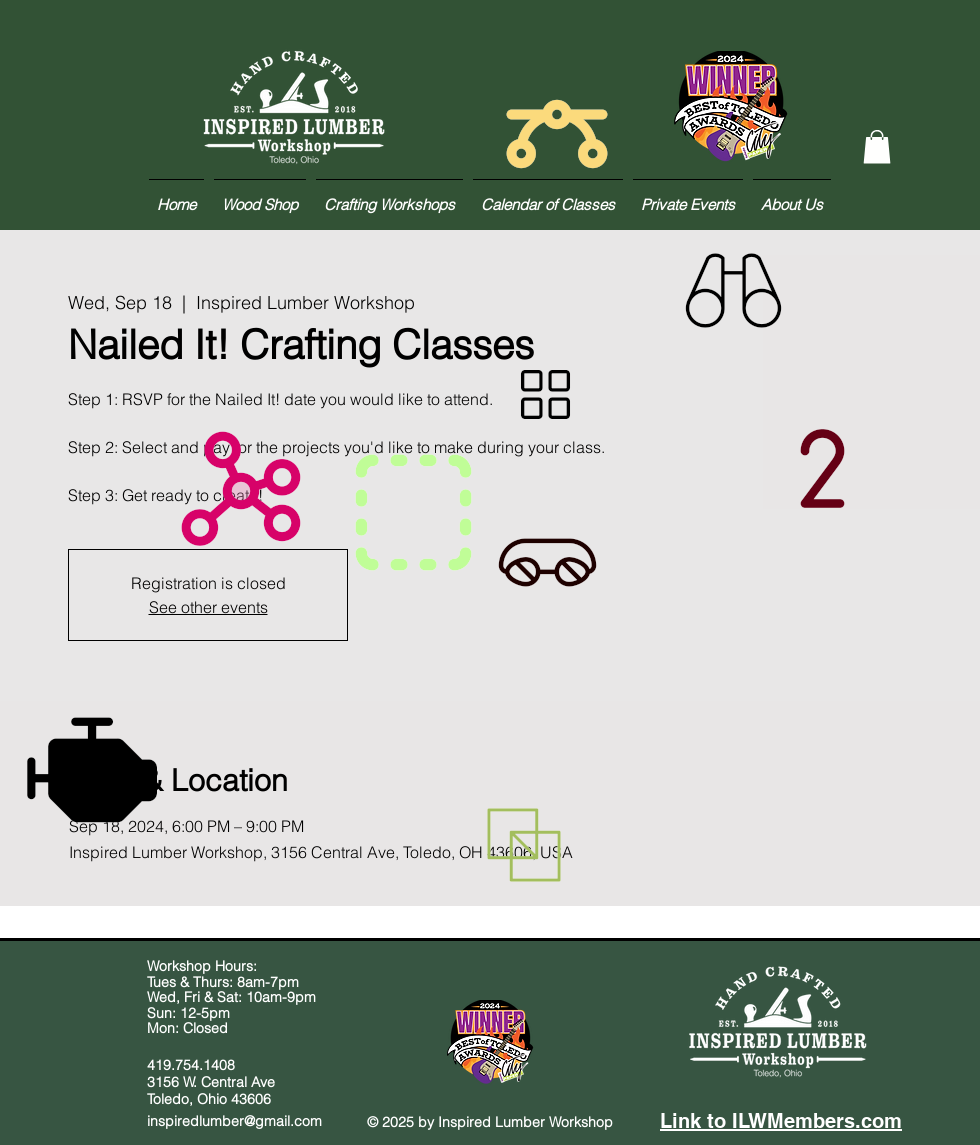 The width and height of the screenshot is (980, 1145). I want to click on select or define a region, so click(413, 512).